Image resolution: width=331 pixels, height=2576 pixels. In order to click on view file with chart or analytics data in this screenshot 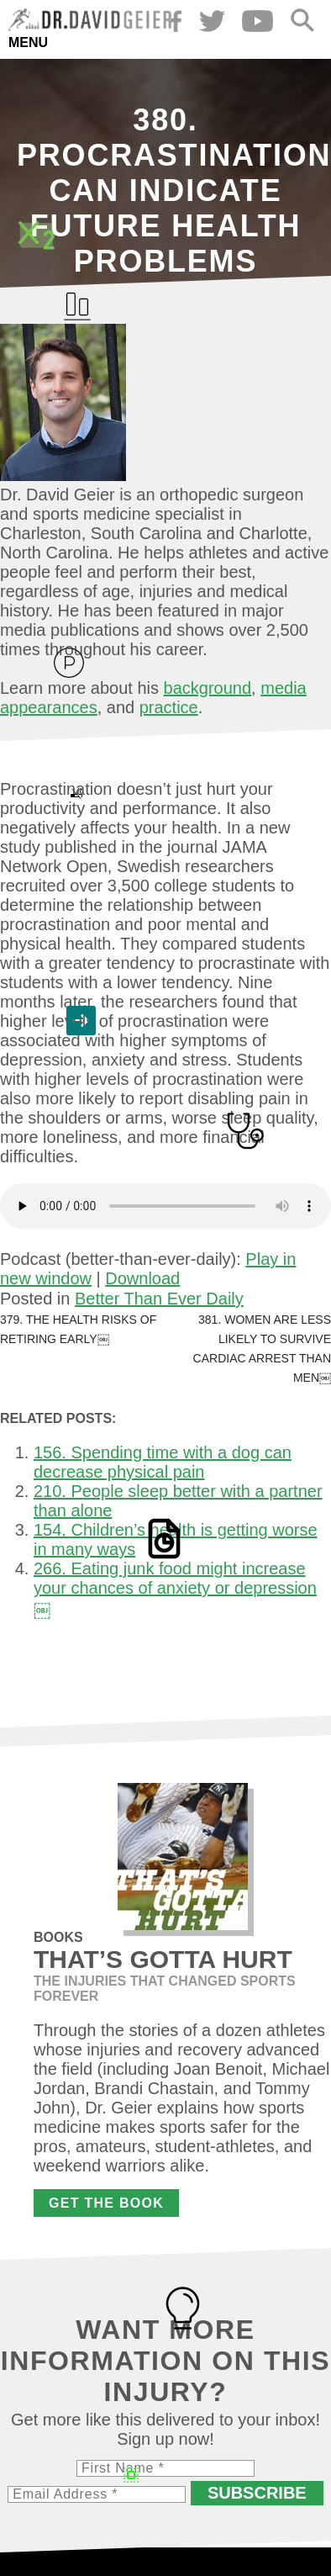, I will do `click(164, 1538)`.